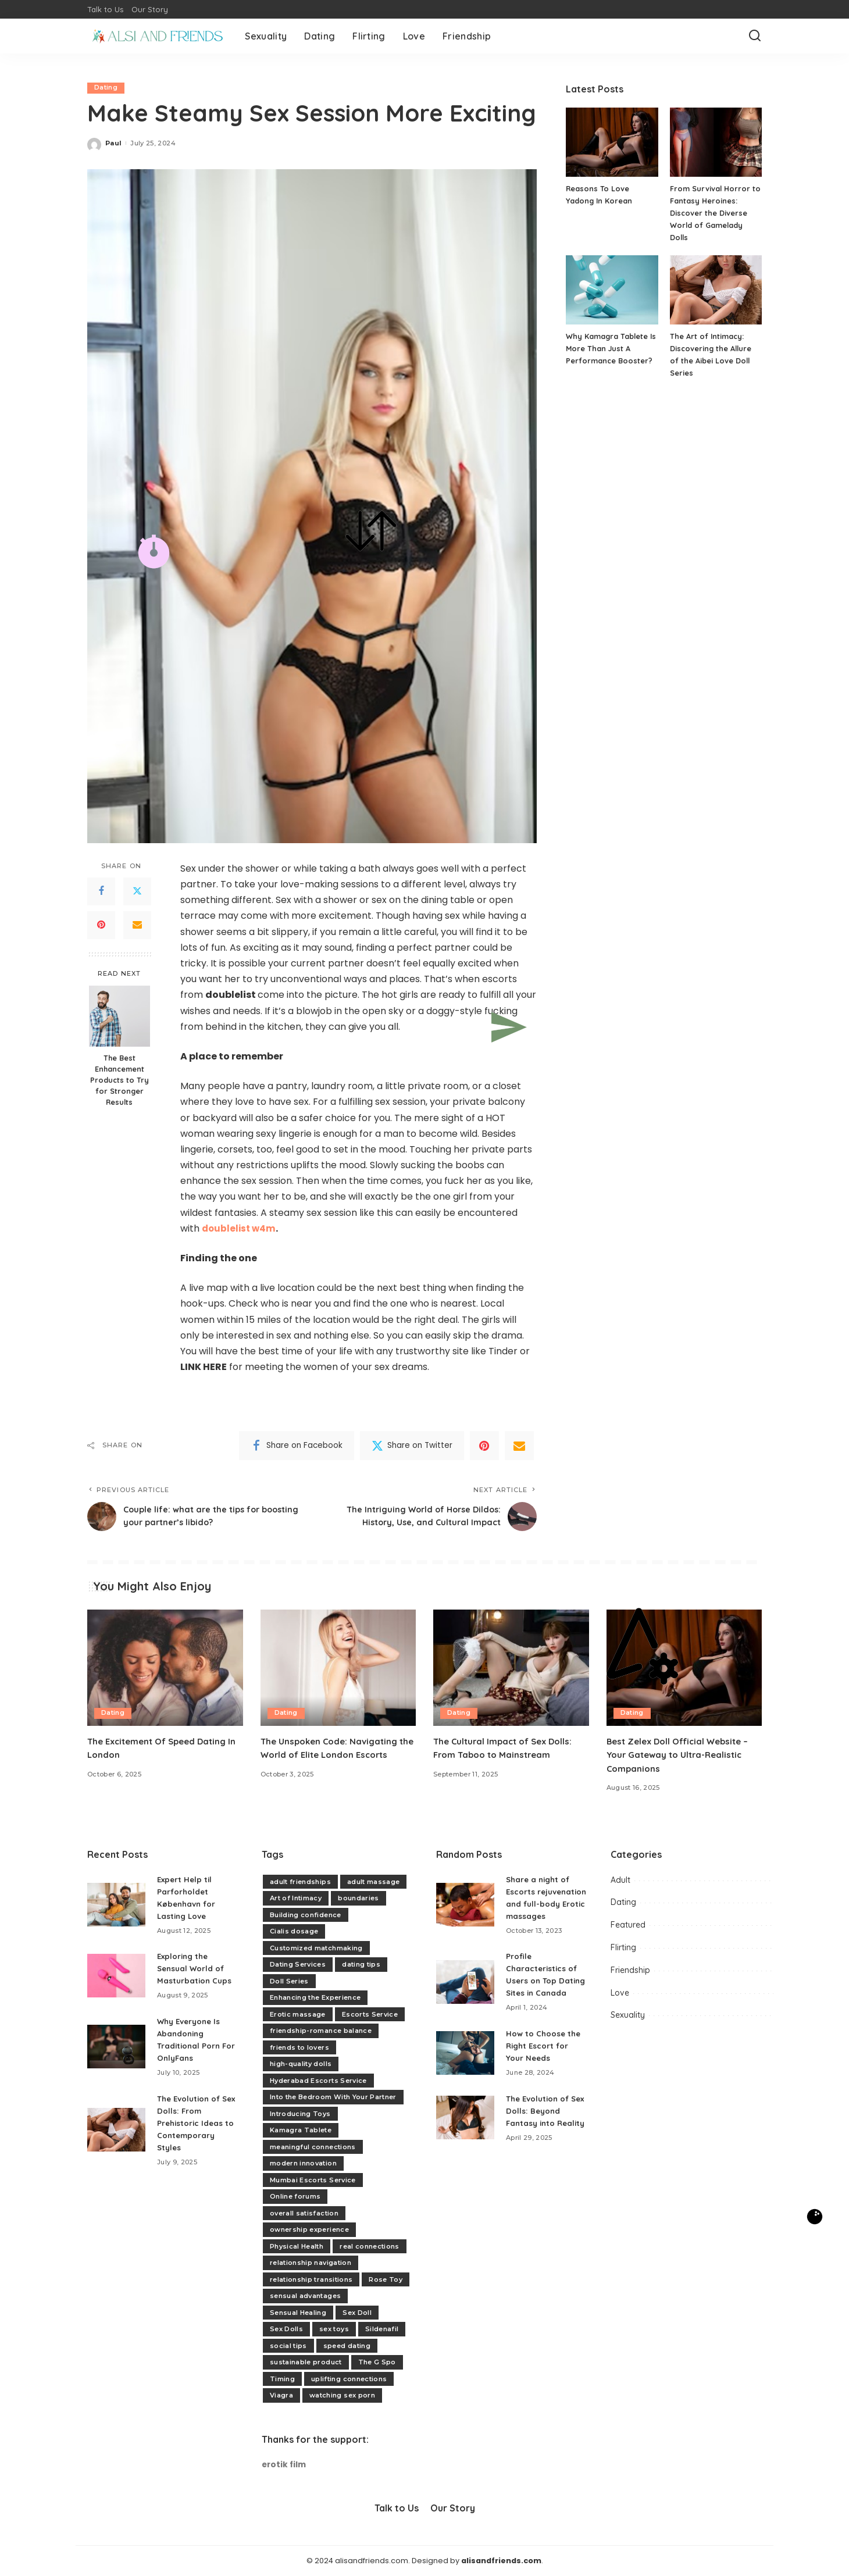 This screenshot has width=849, height=2576. What do you see at coordinates (509, 1027) in the screenshot?
I see `send a message` at bounding box center [509, 1027].